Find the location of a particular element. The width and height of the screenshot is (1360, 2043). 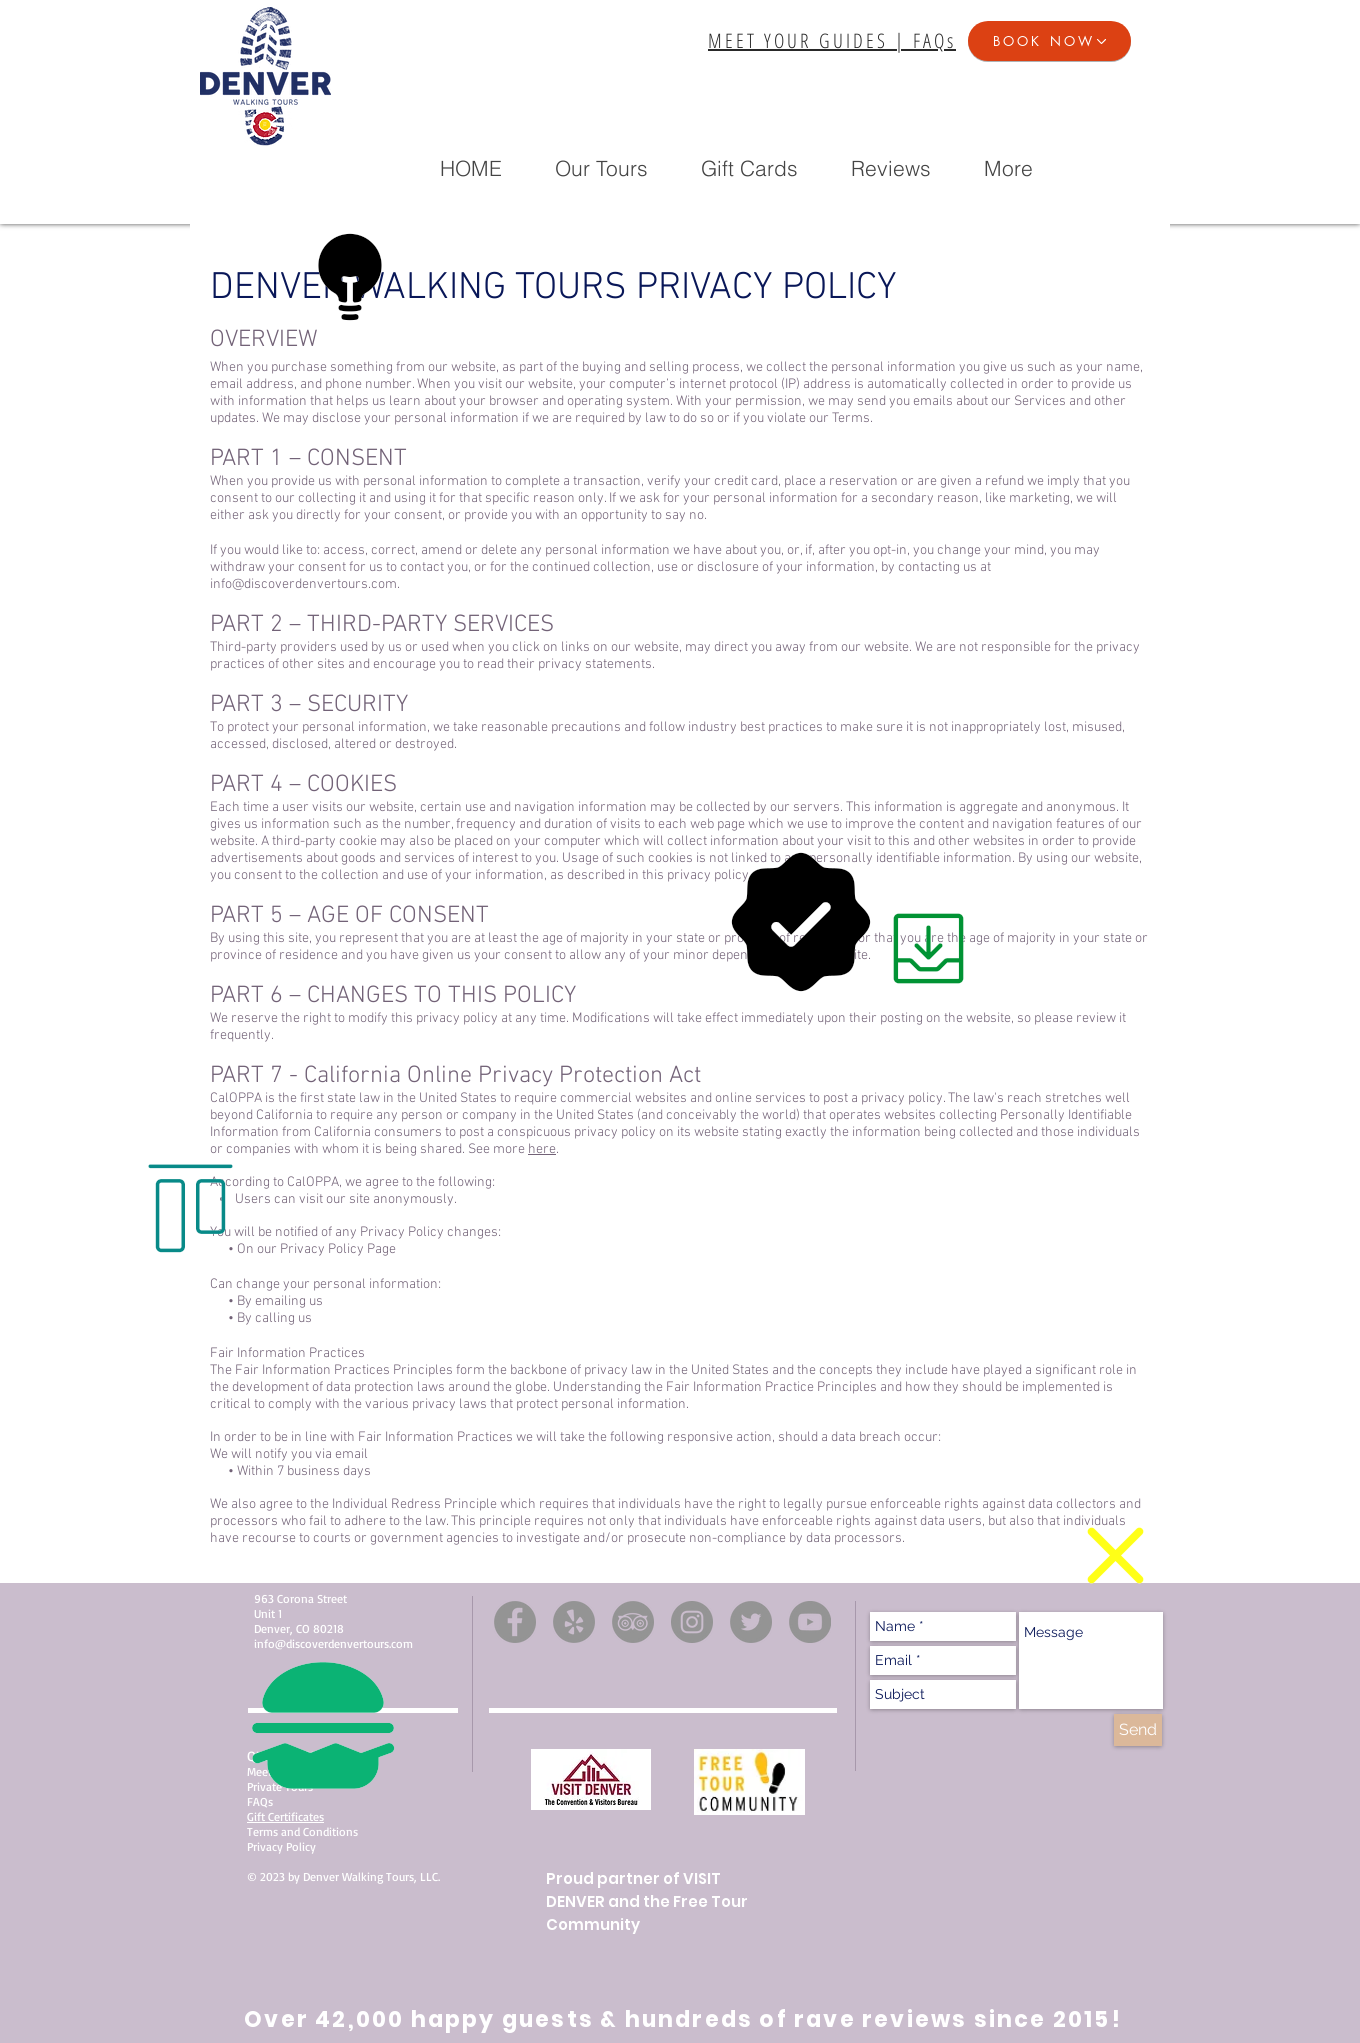

view tips or suggestions is located at coordinates (350, 277).